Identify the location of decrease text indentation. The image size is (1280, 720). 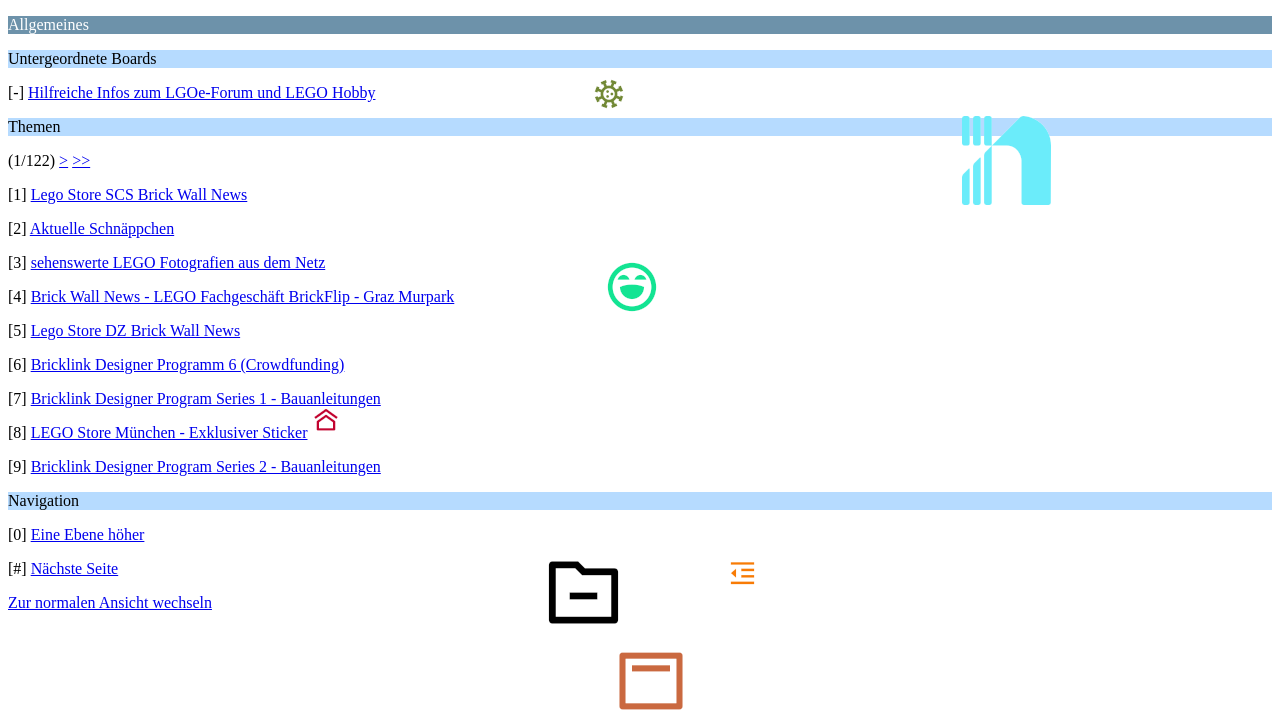
(742, 572).